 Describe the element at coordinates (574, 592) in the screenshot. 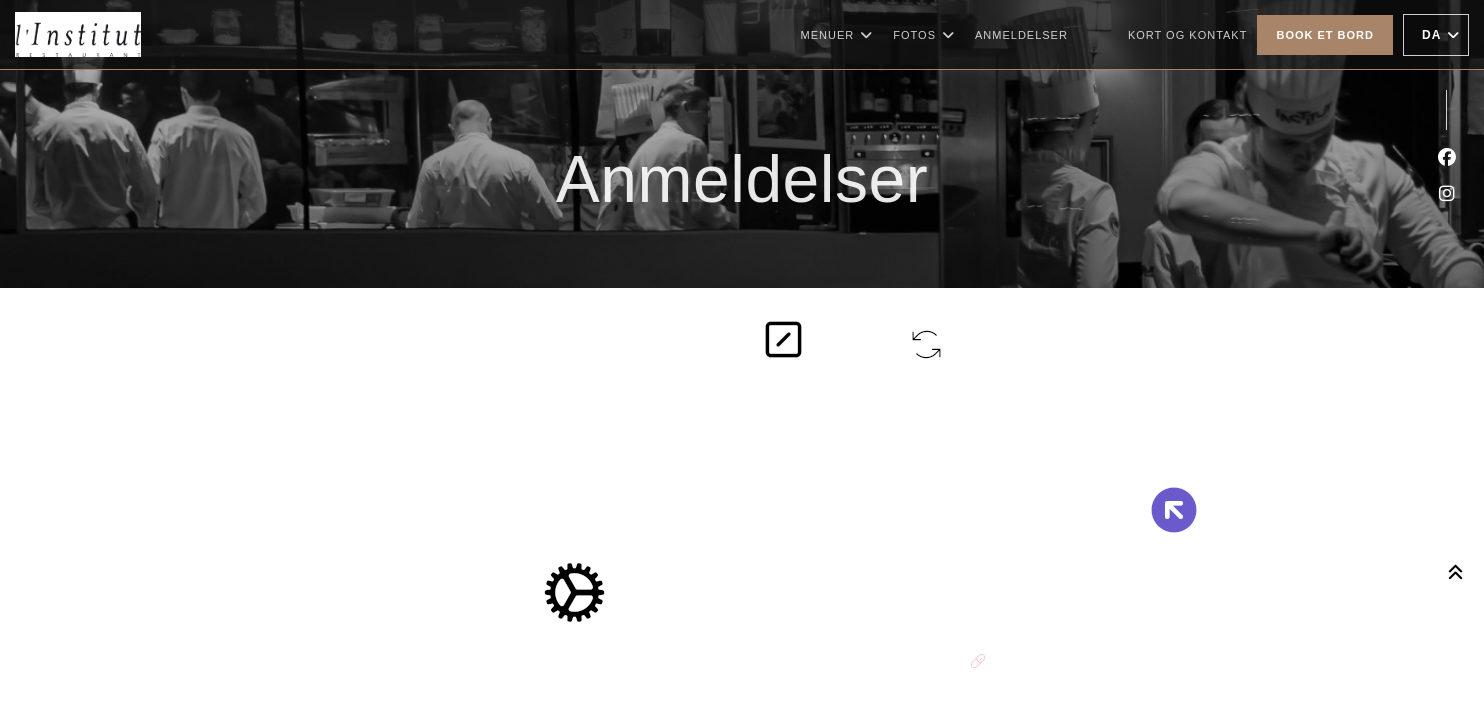

I see `access settings` at that location.